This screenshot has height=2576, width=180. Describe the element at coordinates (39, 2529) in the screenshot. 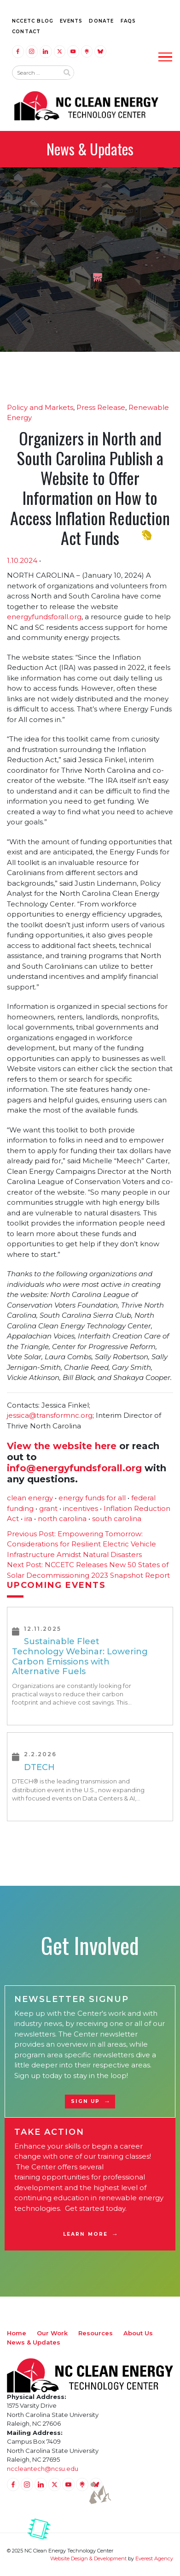

I see `view hardware or processor information` at that location.